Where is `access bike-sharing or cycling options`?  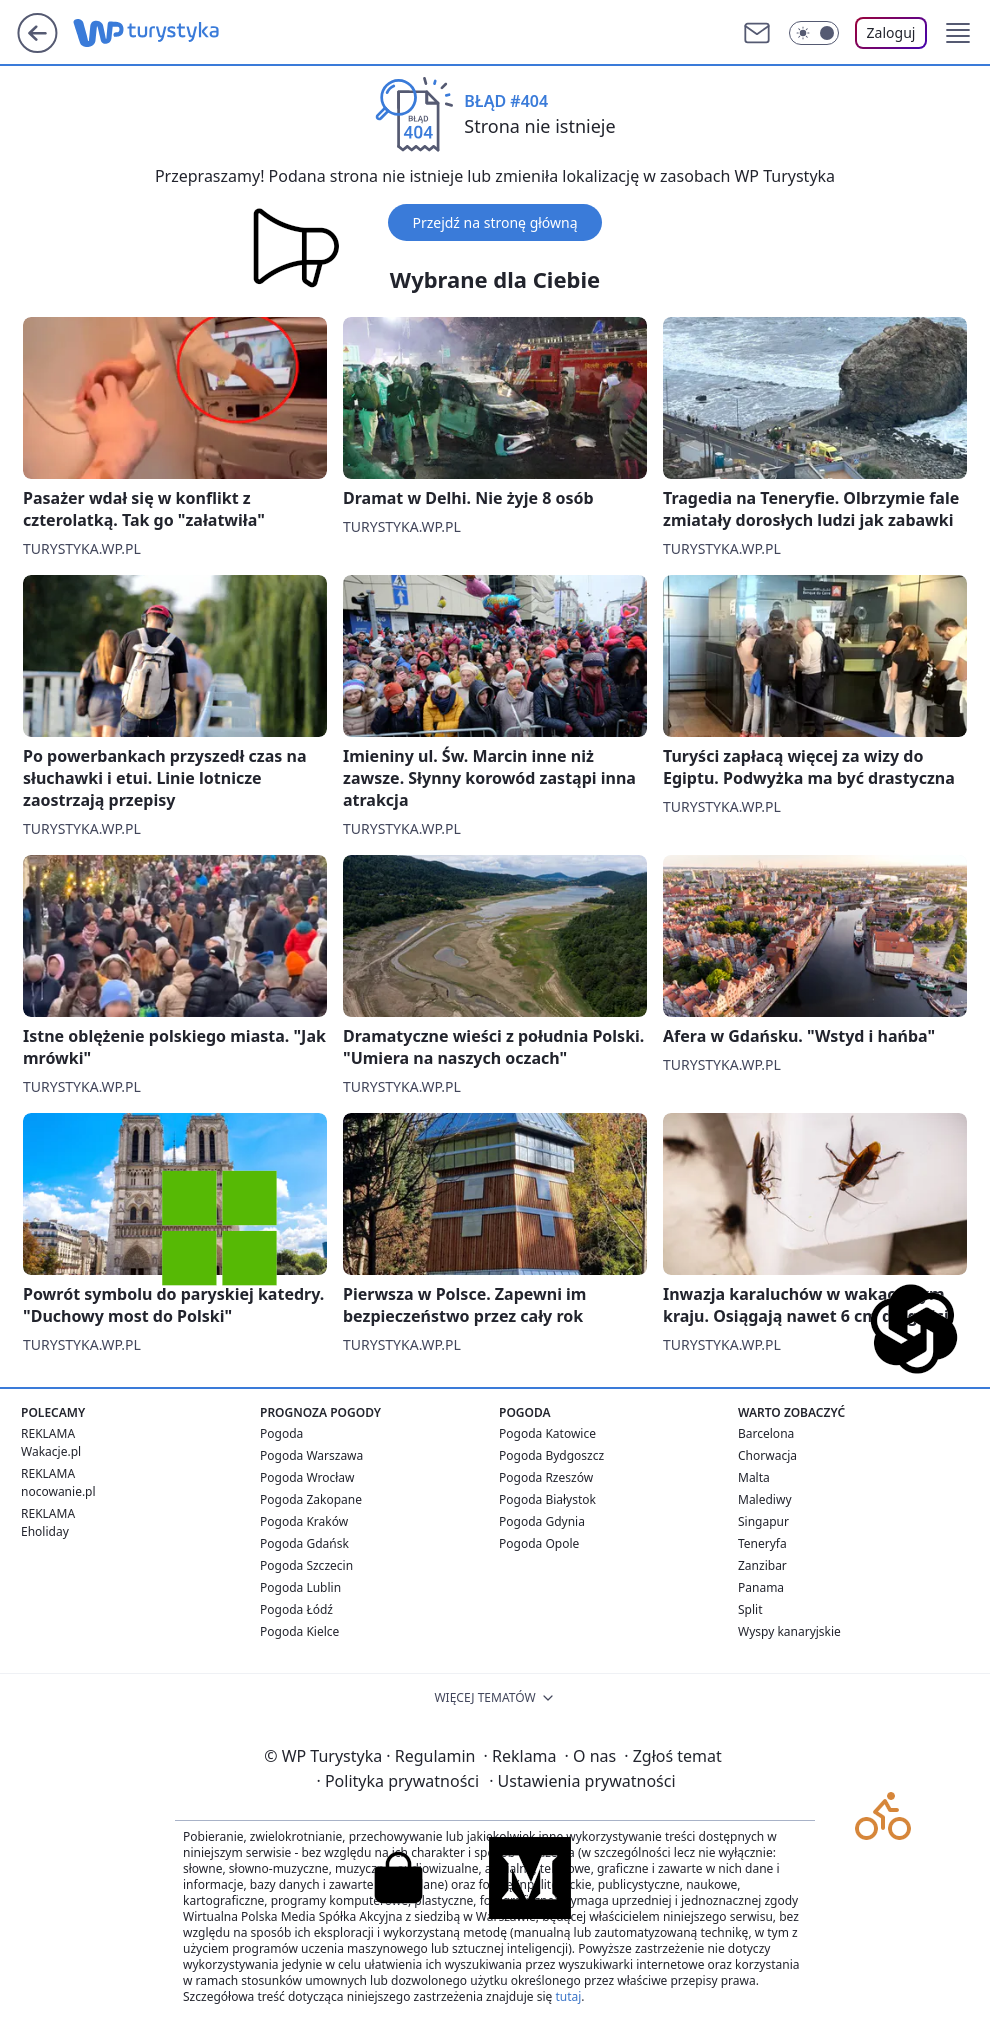 access bike-sharing or cycling options is located at coordinates (883, 1815).